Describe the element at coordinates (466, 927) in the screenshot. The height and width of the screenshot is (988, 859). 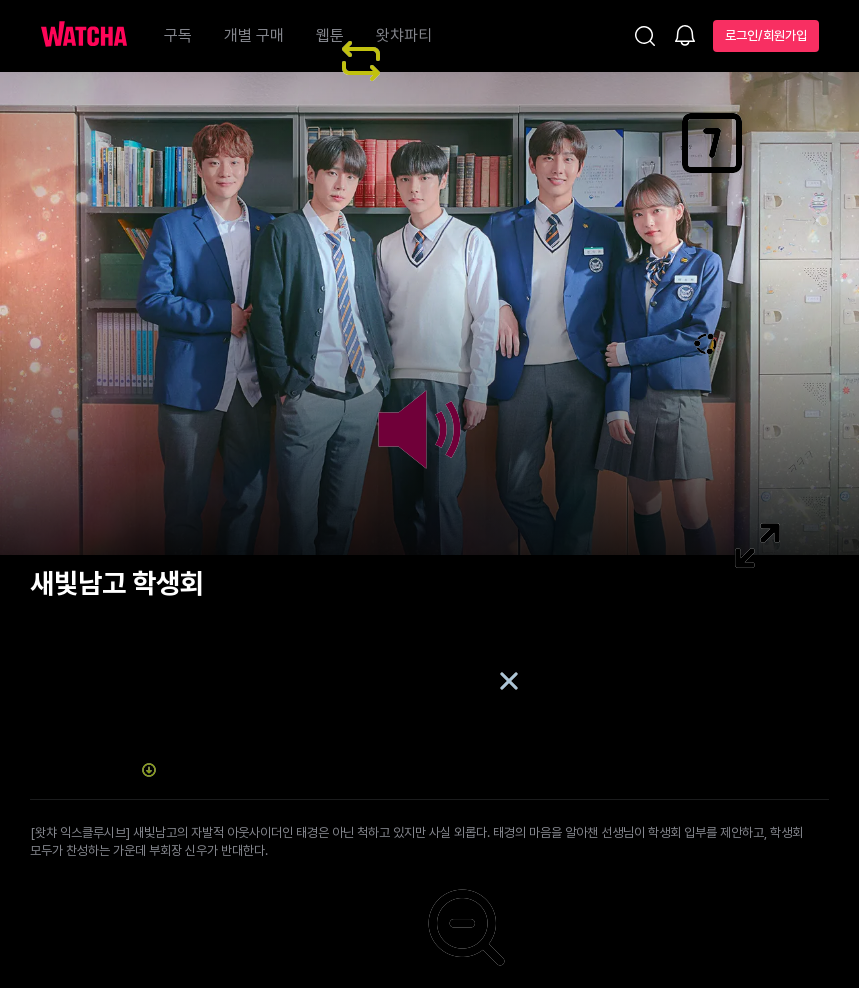
I see `zoom out of the current view` at that location.